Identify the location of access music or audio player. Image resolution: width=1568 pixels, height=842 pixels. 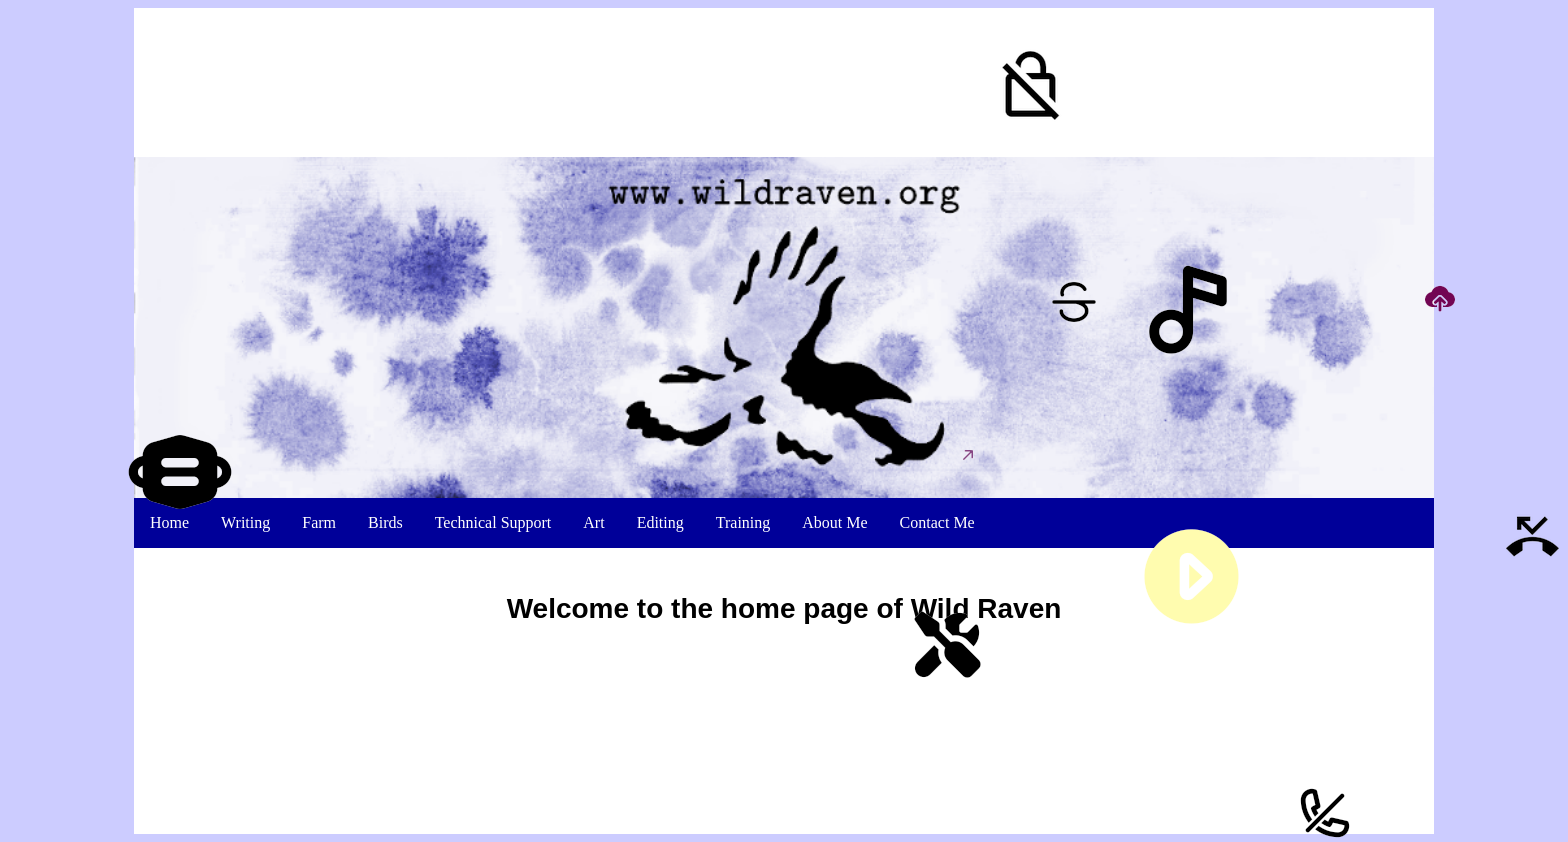
(1188, 308).